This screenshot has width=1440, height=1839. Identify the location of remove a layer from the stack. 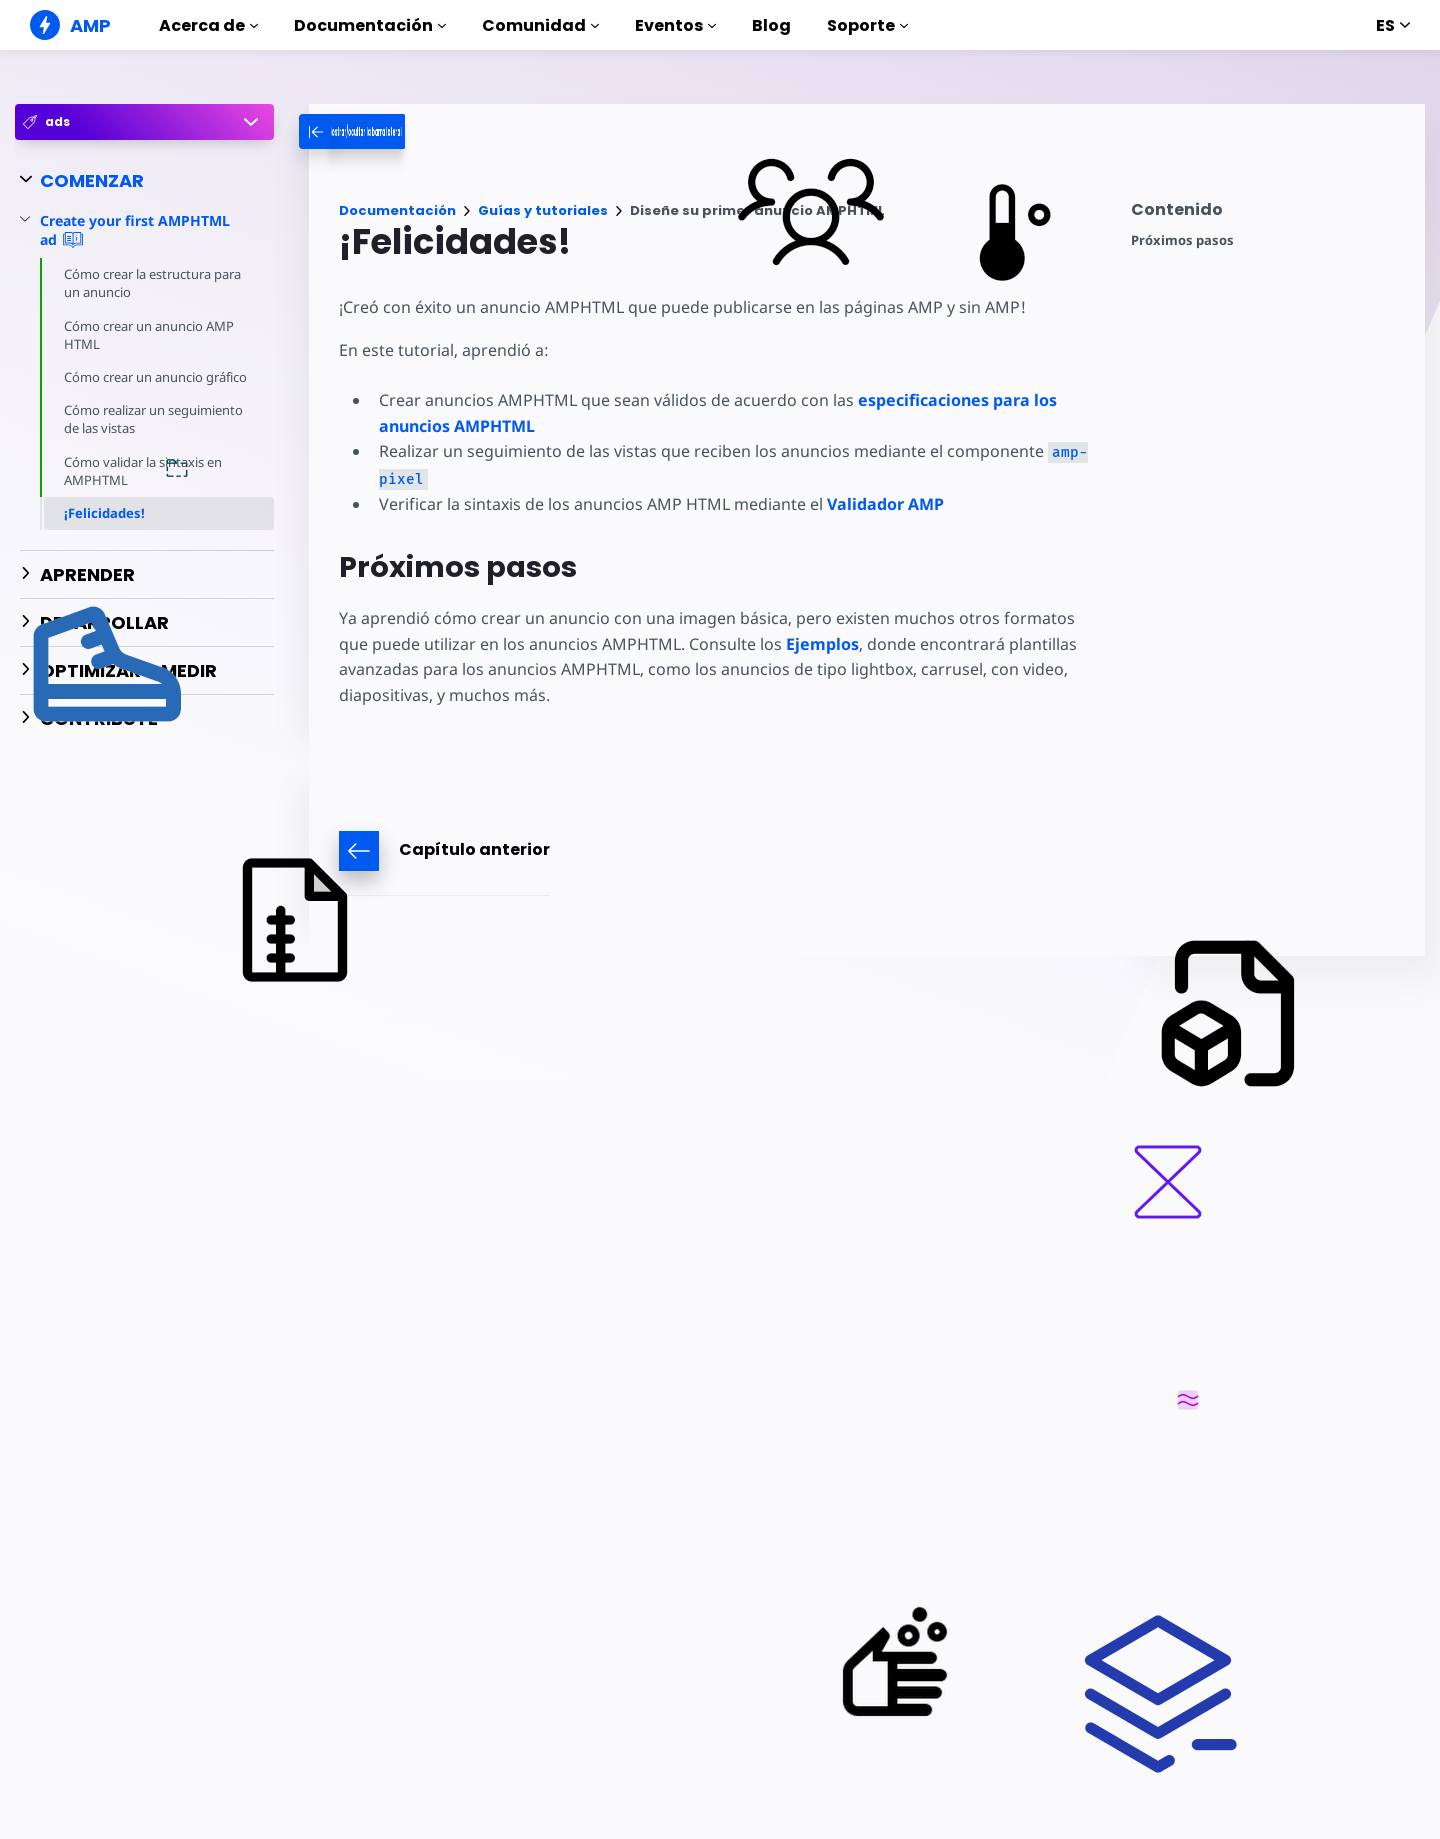
(1158, 1694).